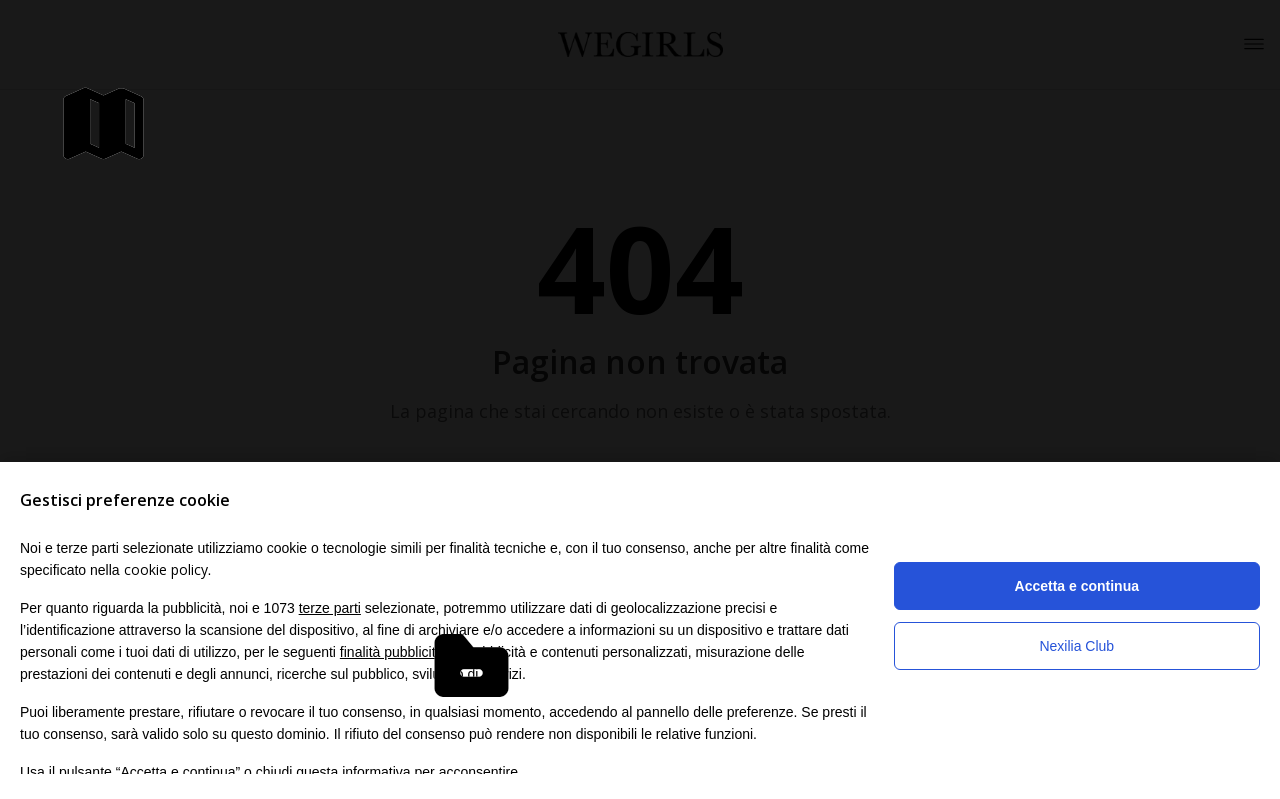 The width and height of the screenshot is (1280, 799). I want to click on remove a folder from your files, so click(471, 665).